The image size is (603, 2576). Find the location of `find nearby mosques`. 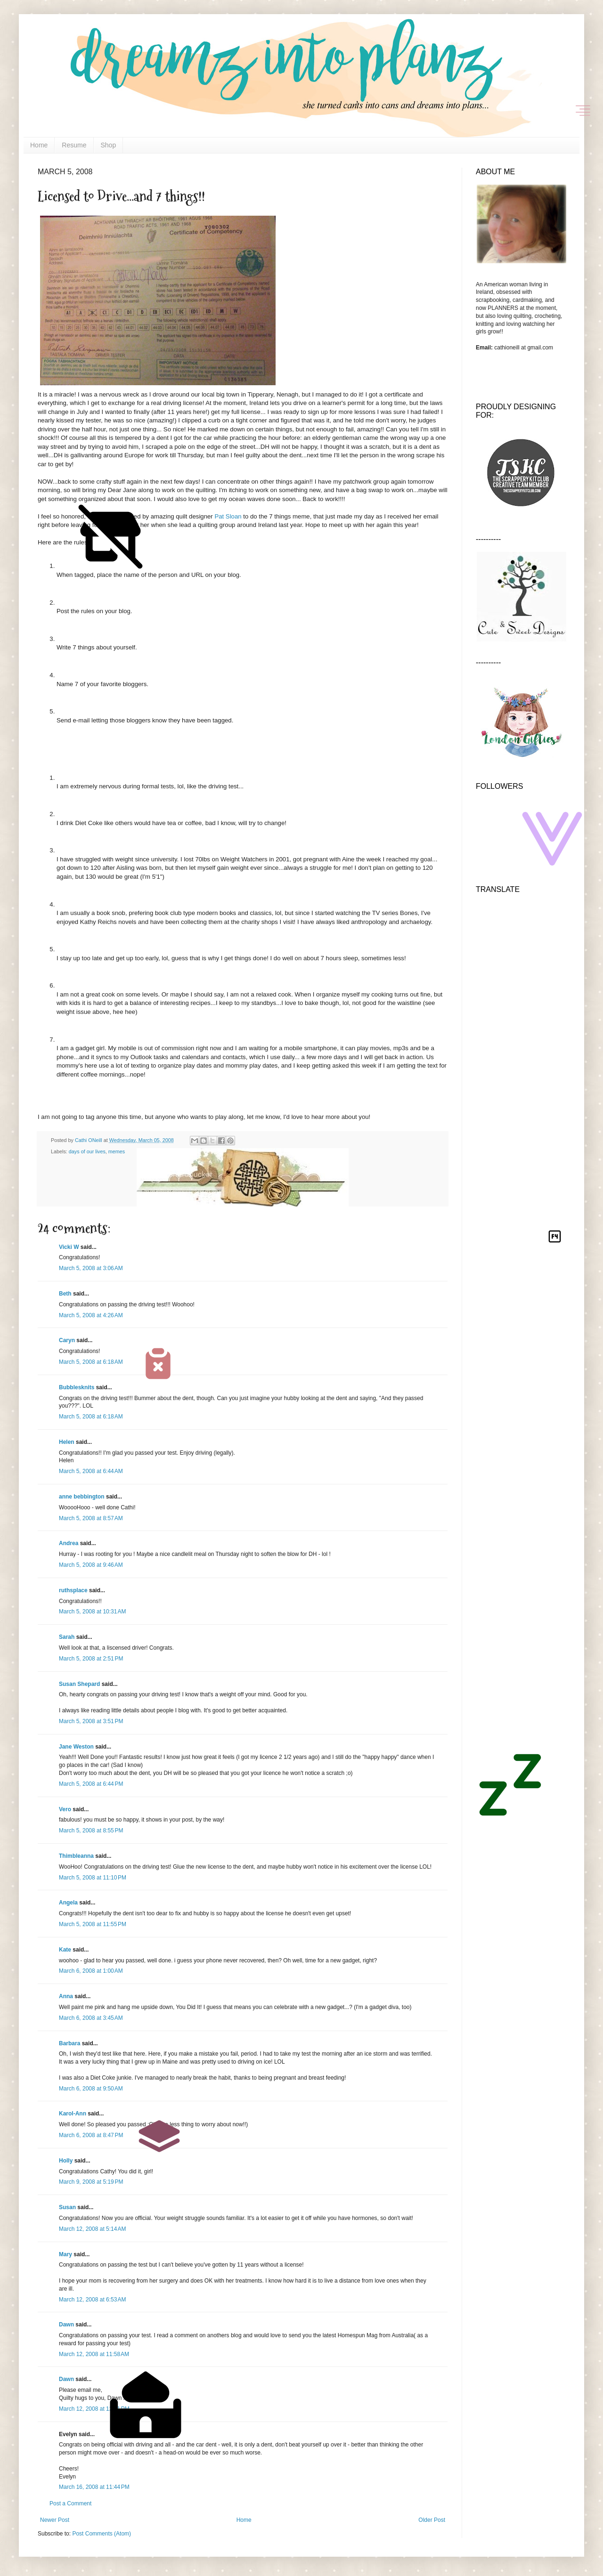

find nearby mosques is located at coordinates (146, 2406).